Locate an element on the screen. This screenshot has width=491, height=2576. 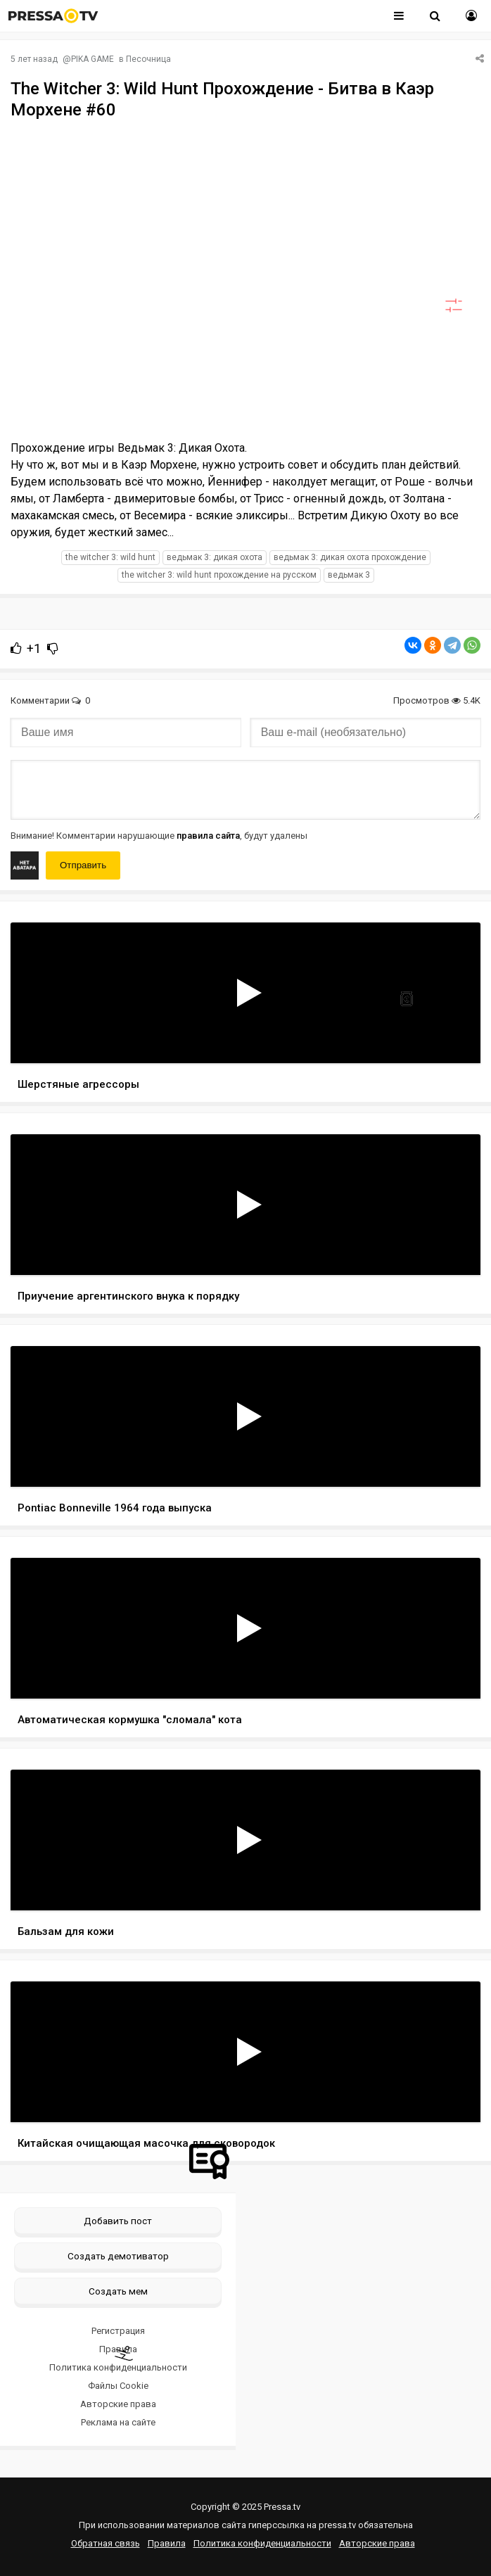
view your certificates or credentials is located at coordinates (208, 2159).